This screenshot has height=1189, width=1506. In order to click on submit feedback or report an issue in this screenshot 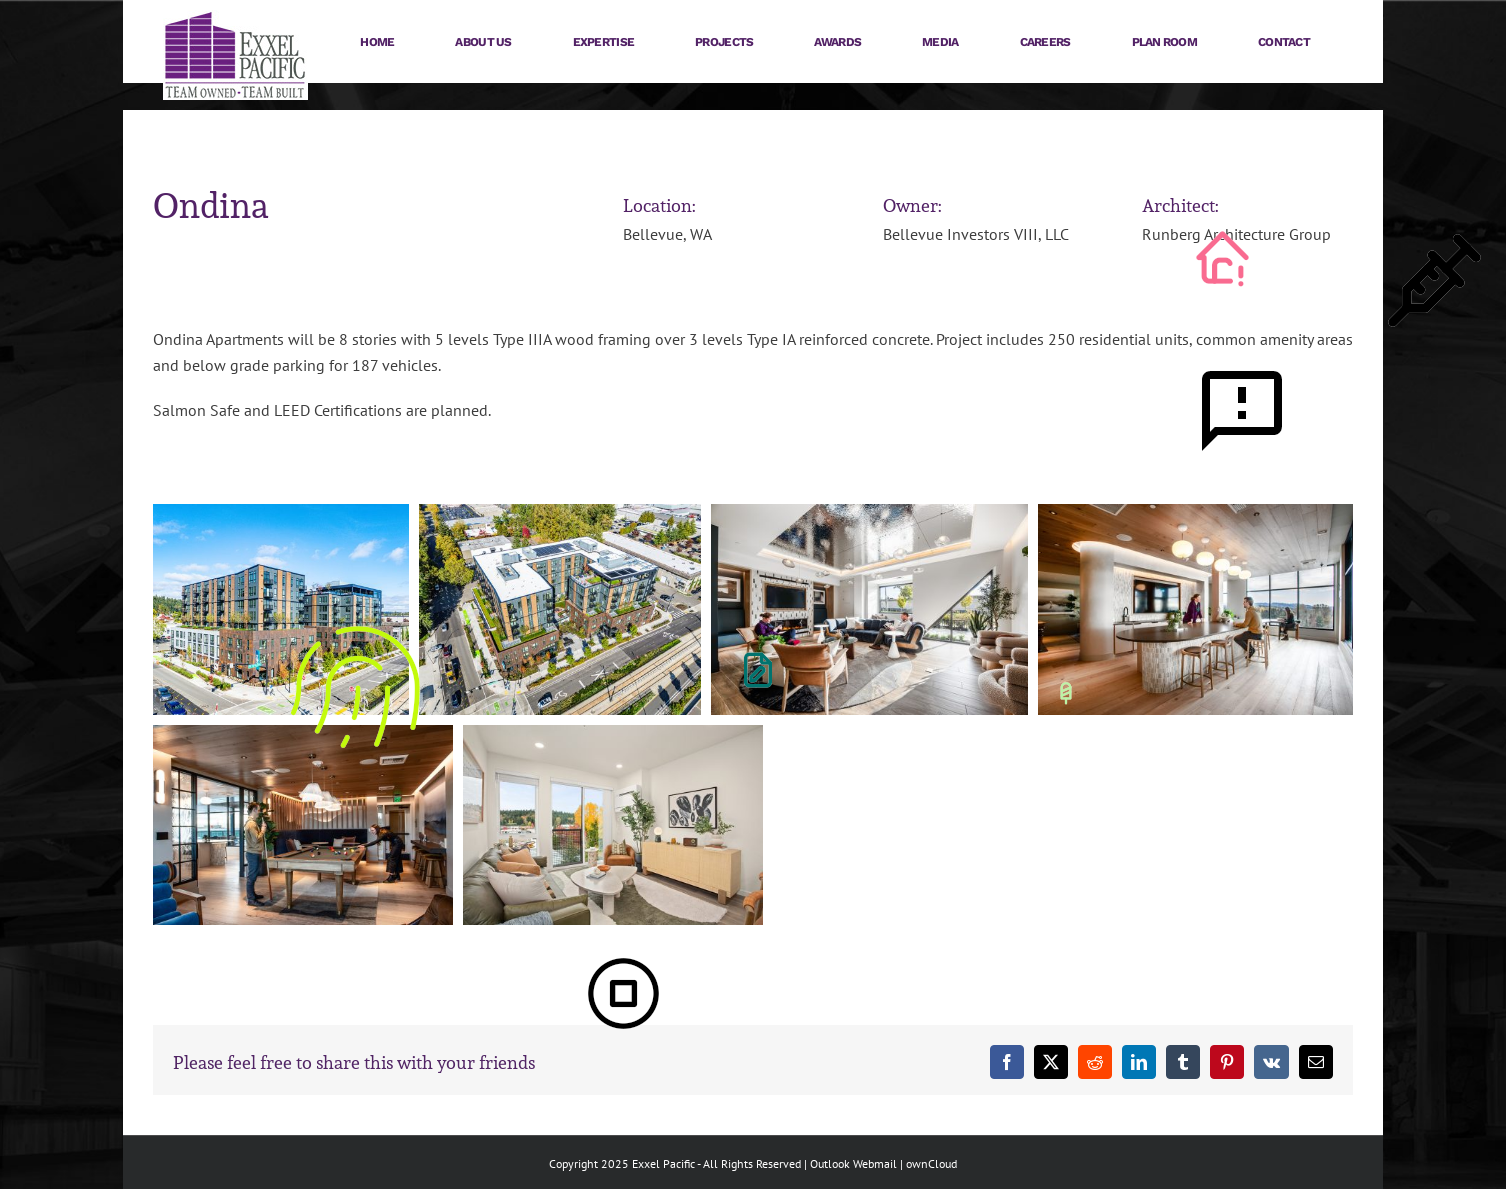, I will do `click(1242, 411)`.